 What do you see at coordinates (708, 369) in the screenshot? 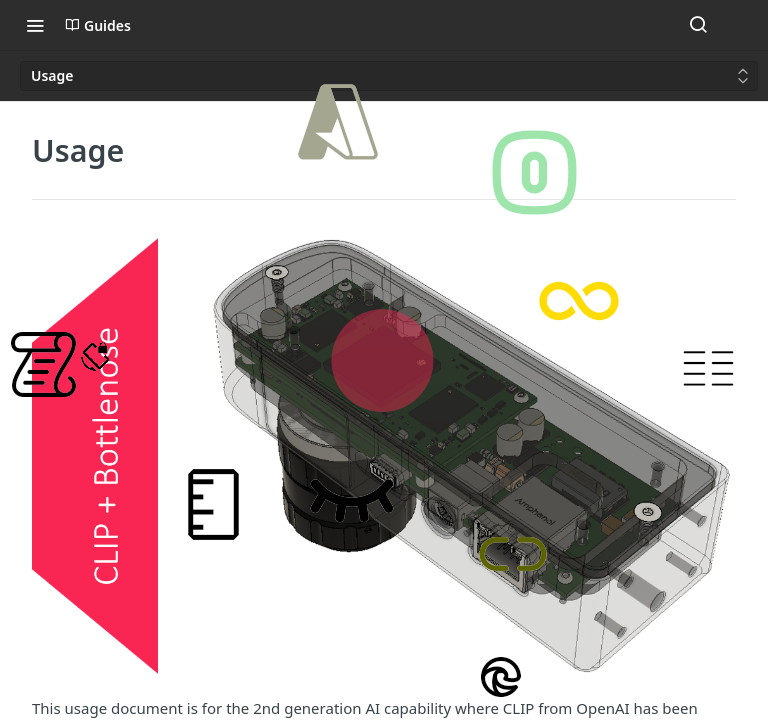
I see `switch to multi-column text layout` at bounding box center [708, 369].